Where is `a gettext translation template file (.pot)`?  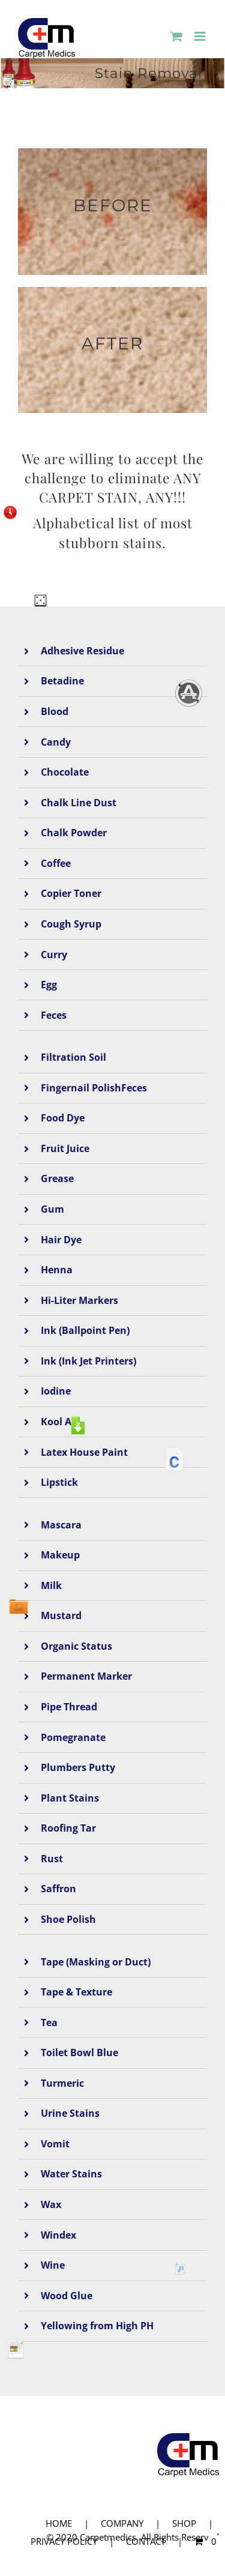
a gettext translation template file (.pot) is located at coordinates (180, 2268).